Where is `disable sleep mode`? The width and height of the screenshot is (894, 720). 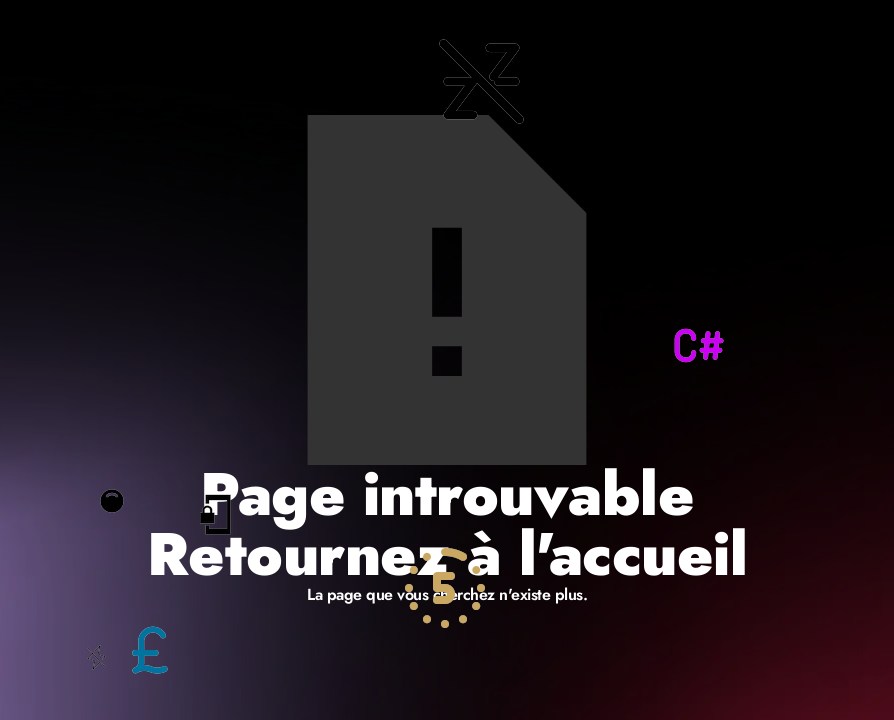 disable sleep mode is located at coordinates (481, 81).